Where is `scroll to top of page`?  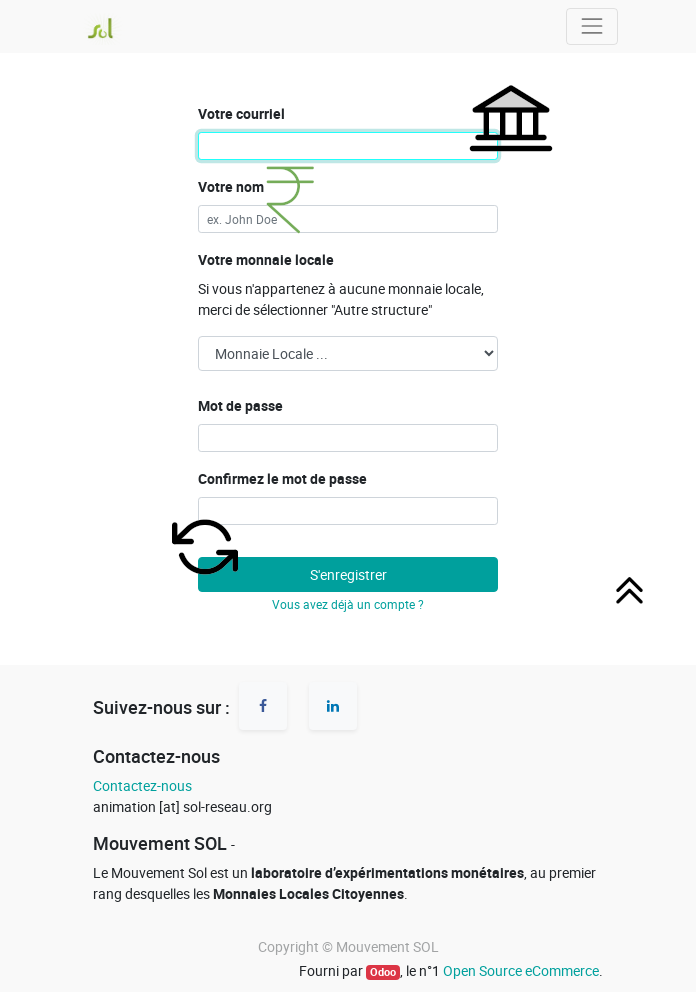 scroll to top of page is located at coordinates (629, 591).